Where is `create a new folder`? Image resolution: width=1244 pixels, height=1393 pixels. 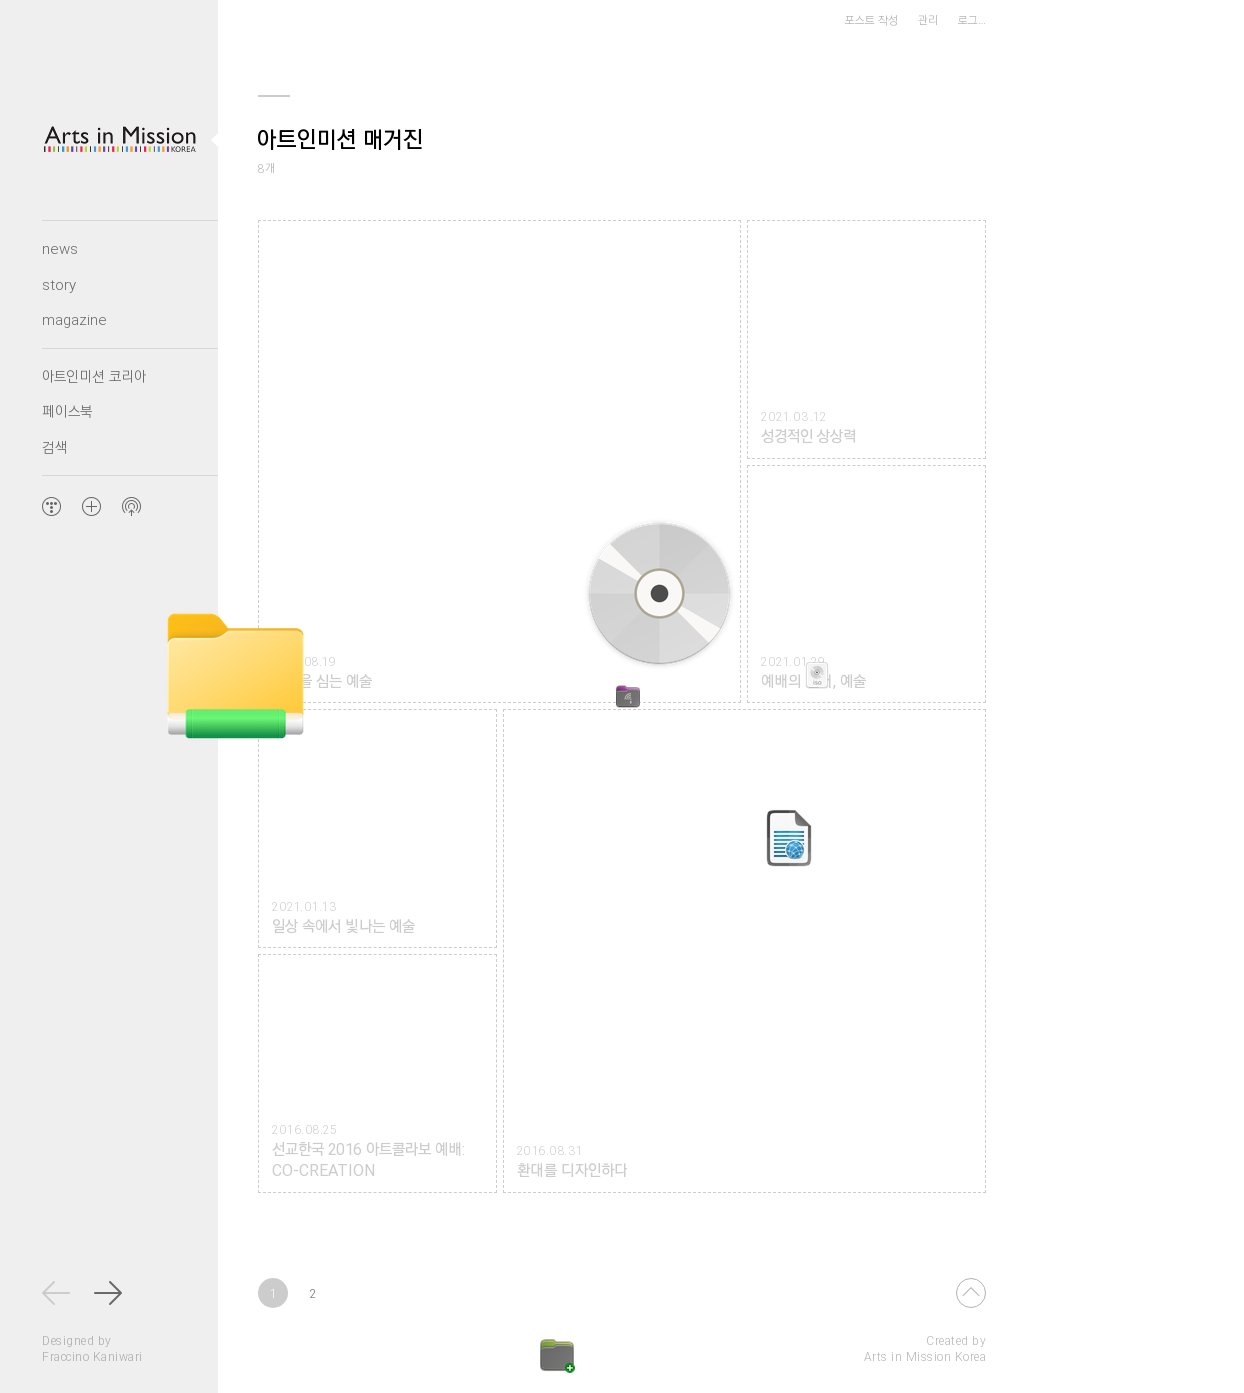 create a new folder is located at coordinates (557, 1355).